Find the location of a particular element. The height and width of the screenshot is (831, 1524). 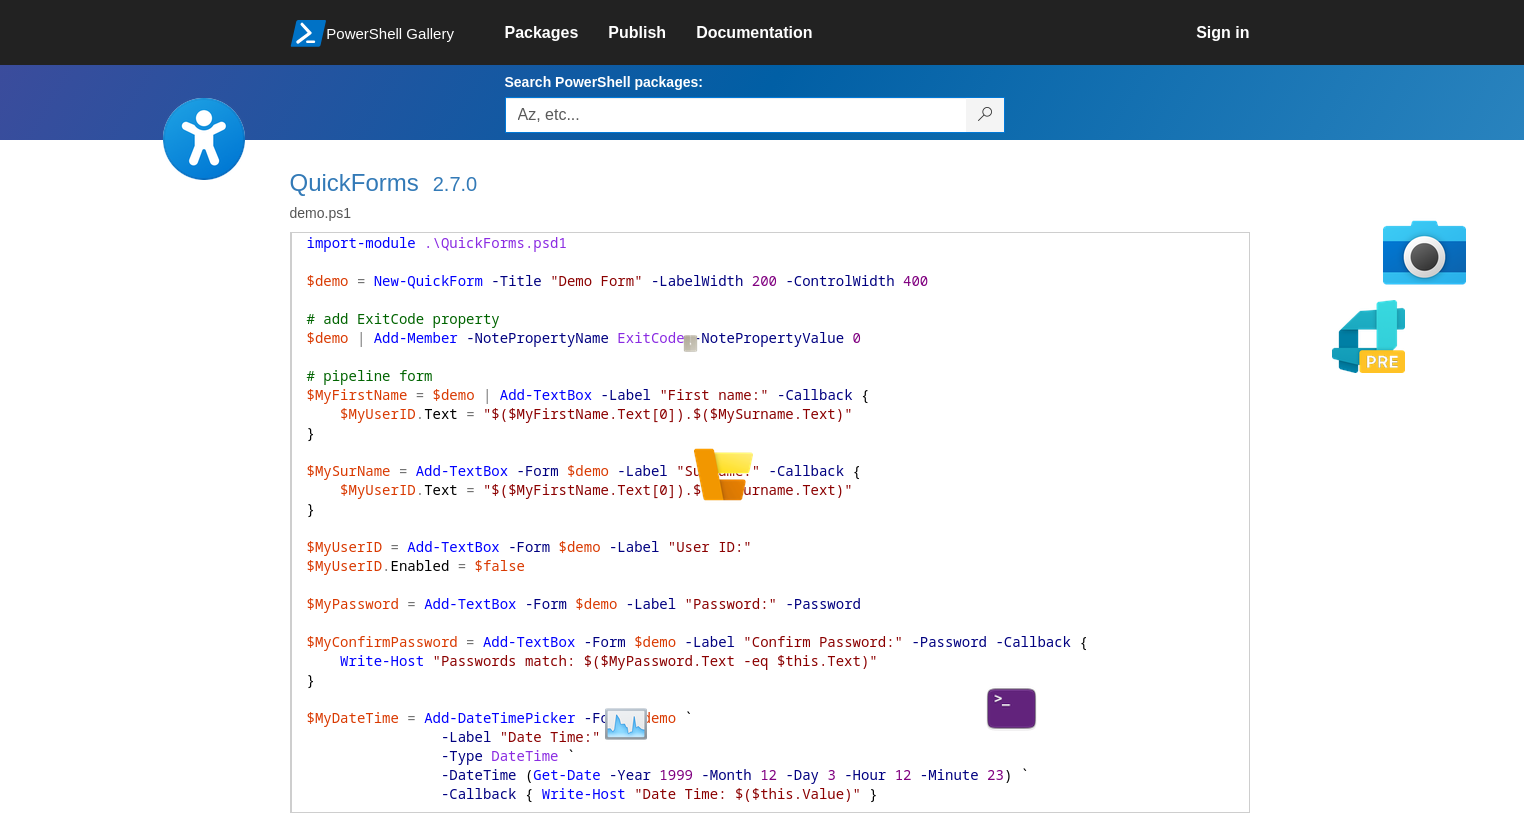

open the archive manager application is located at coordinates (690, 343).